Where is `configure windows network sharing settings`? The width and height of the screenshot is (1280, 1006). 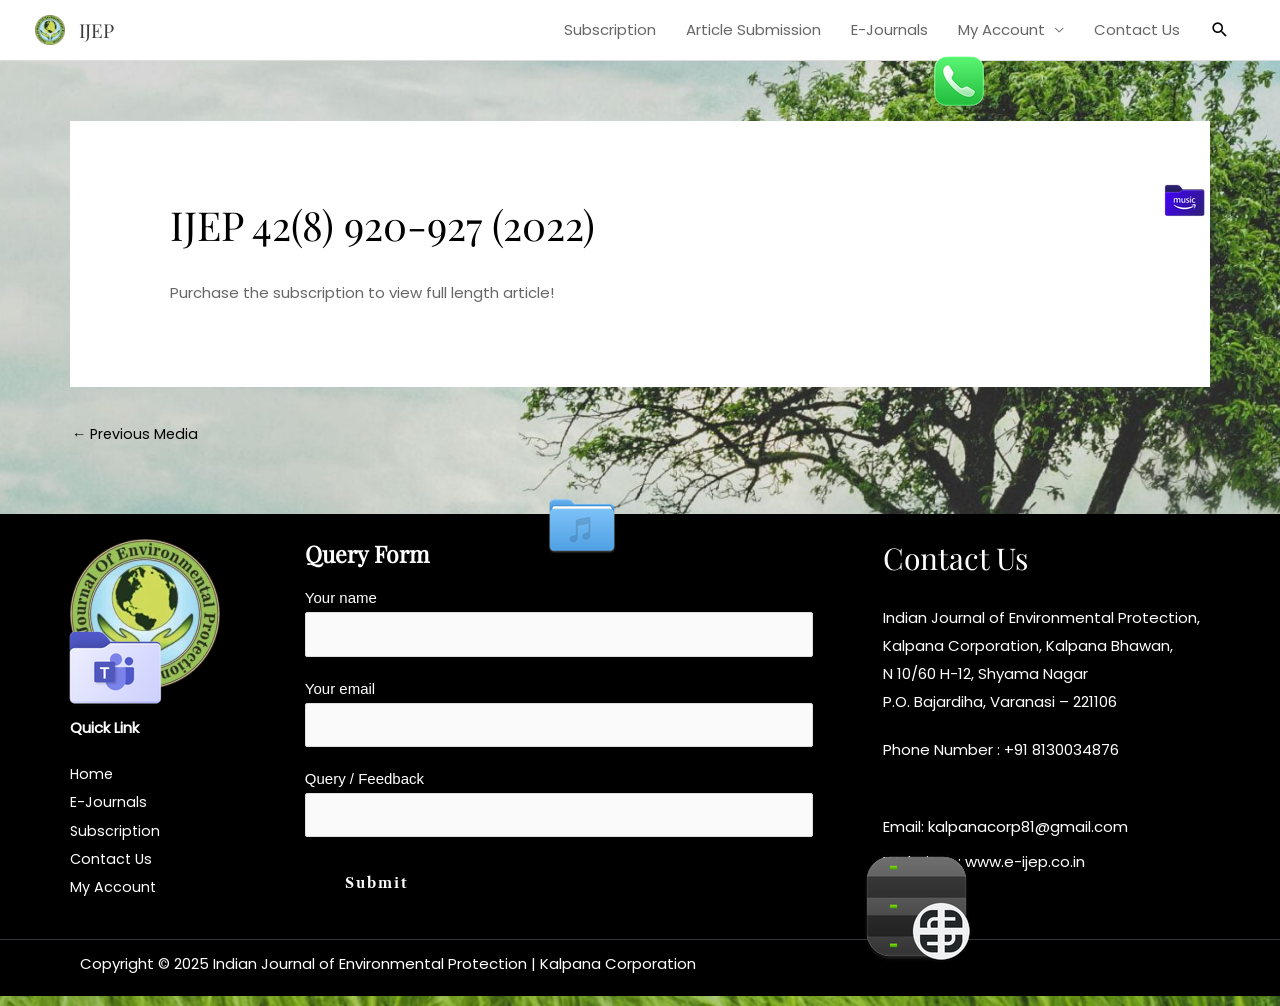 configure windows network sharing settings is located at coordinates (916, 906).